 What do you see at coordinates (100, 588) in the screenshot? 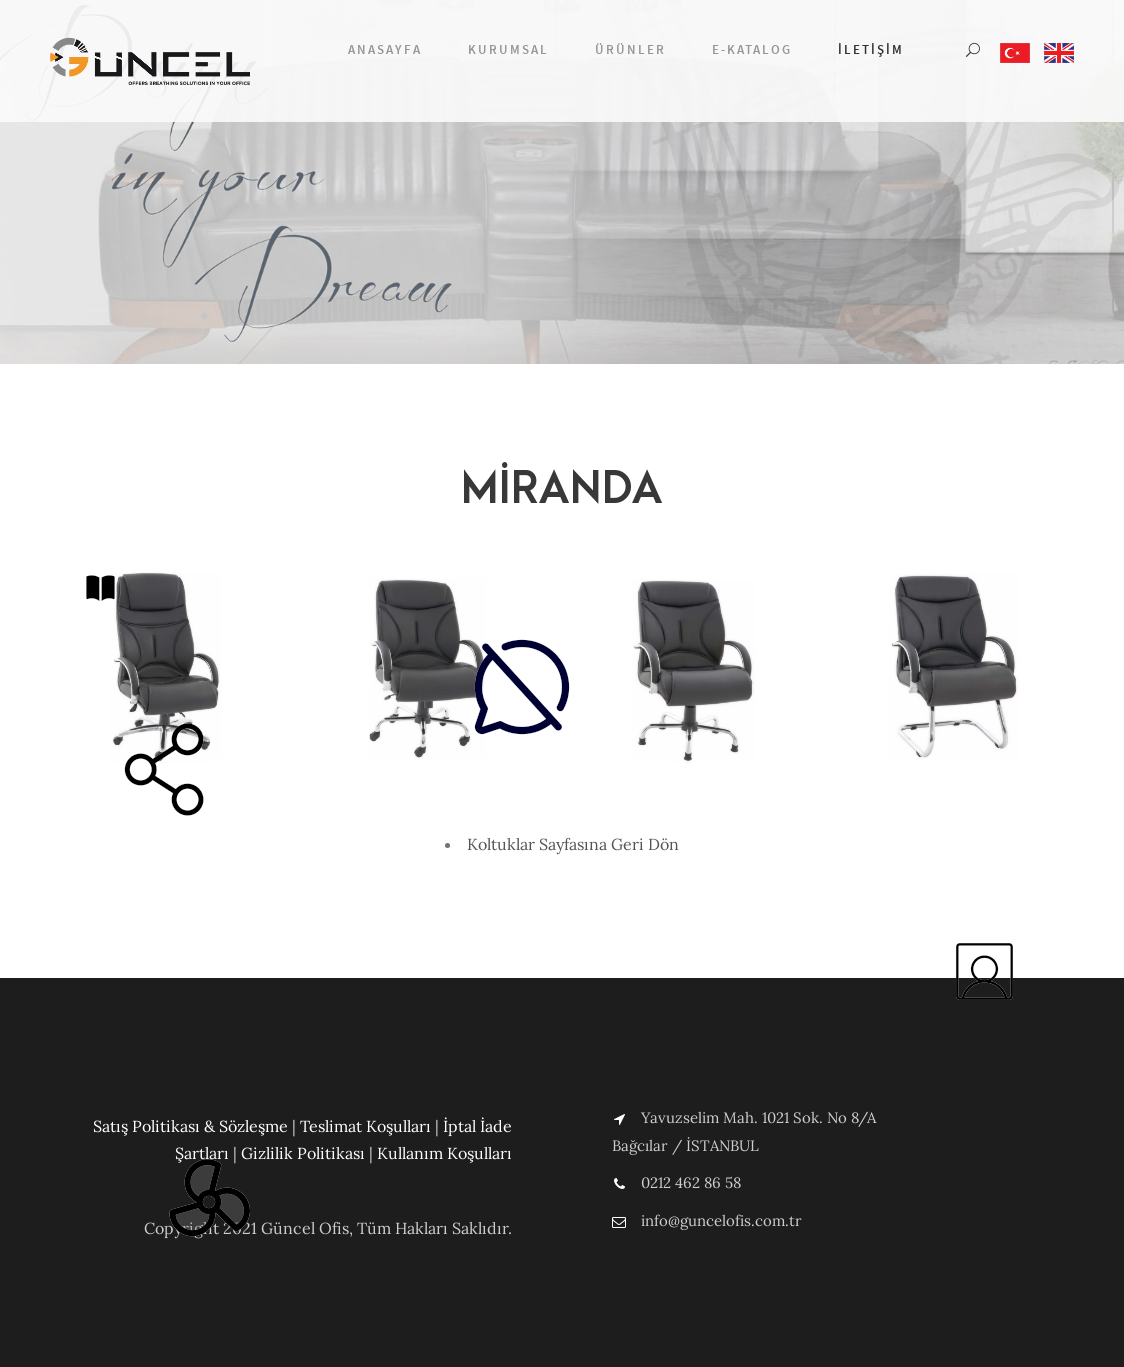
I see `open reading mode or e-reader` at bounding box center [100, 588].